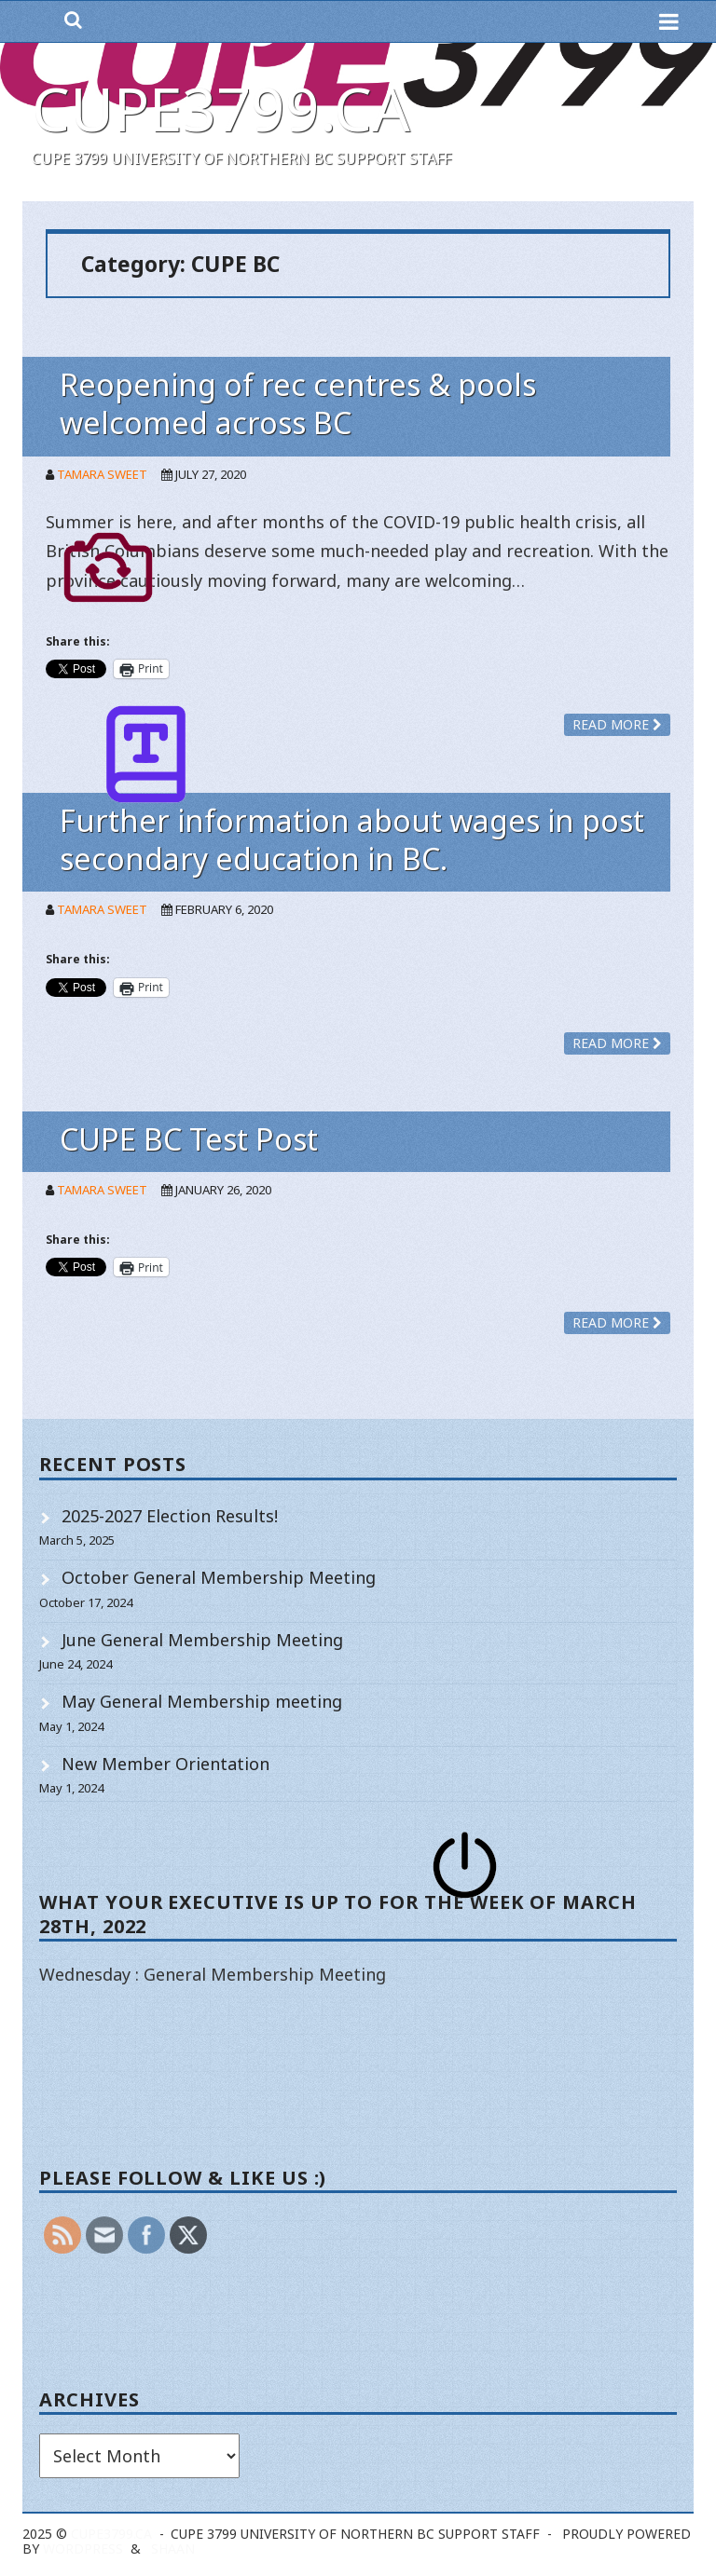 Image resolution: width=716 pixels, height=2576 pixels. What do you see at coordinates (108, 567) in the screenshot?
I see `switch between front and rear camera` at bounding box center [108, 567].